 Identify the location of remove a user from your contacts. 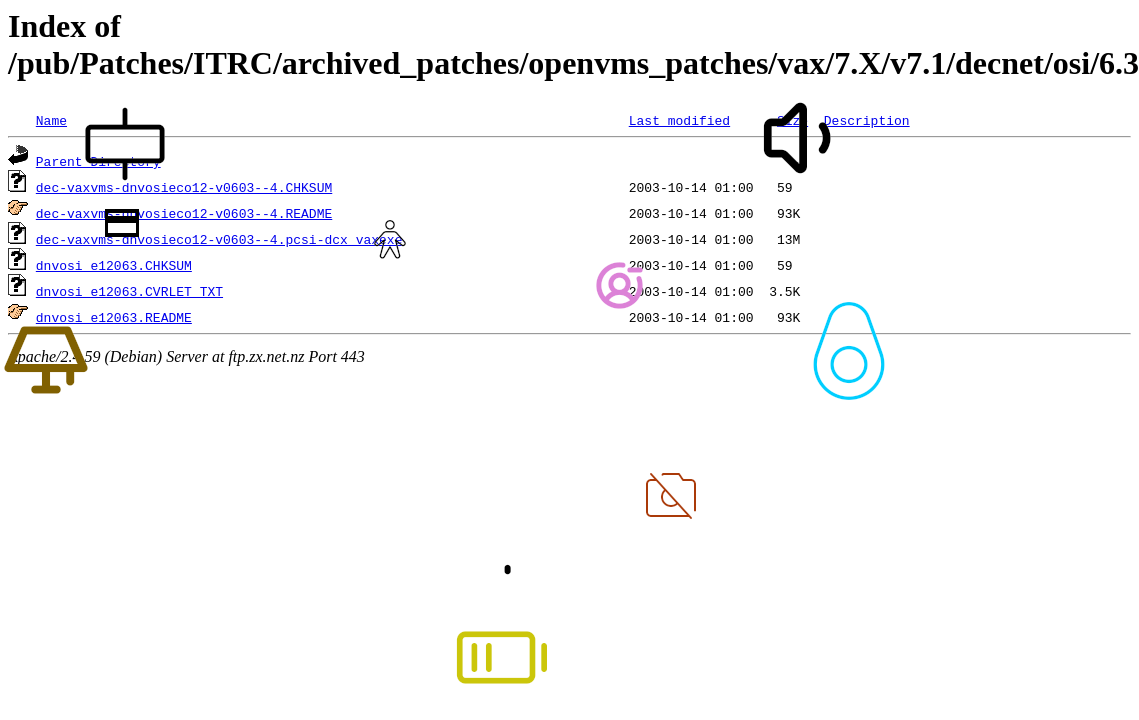
(619, 285).